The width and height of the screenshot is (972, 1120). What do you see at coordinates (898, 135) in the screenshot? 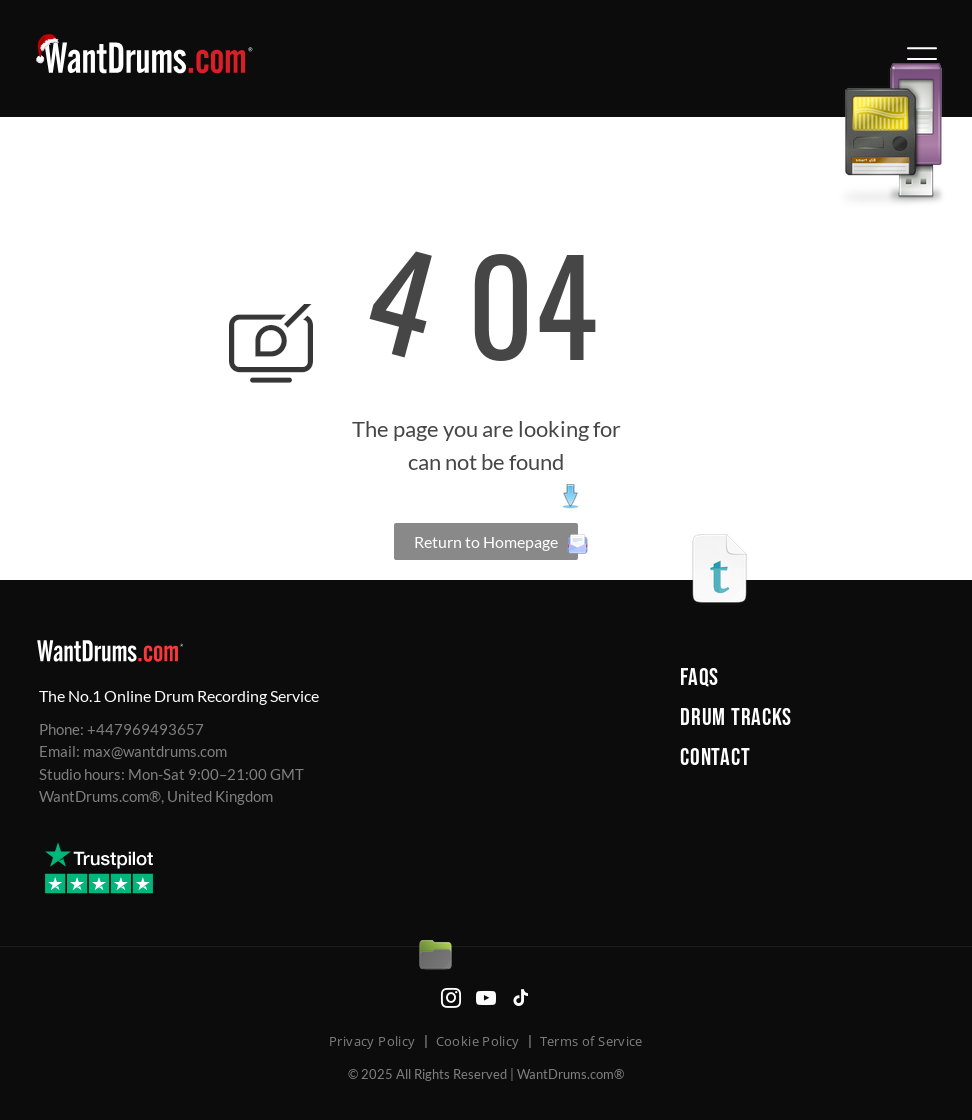
I see `access removable storage devices` at bounding box center [898, 135].